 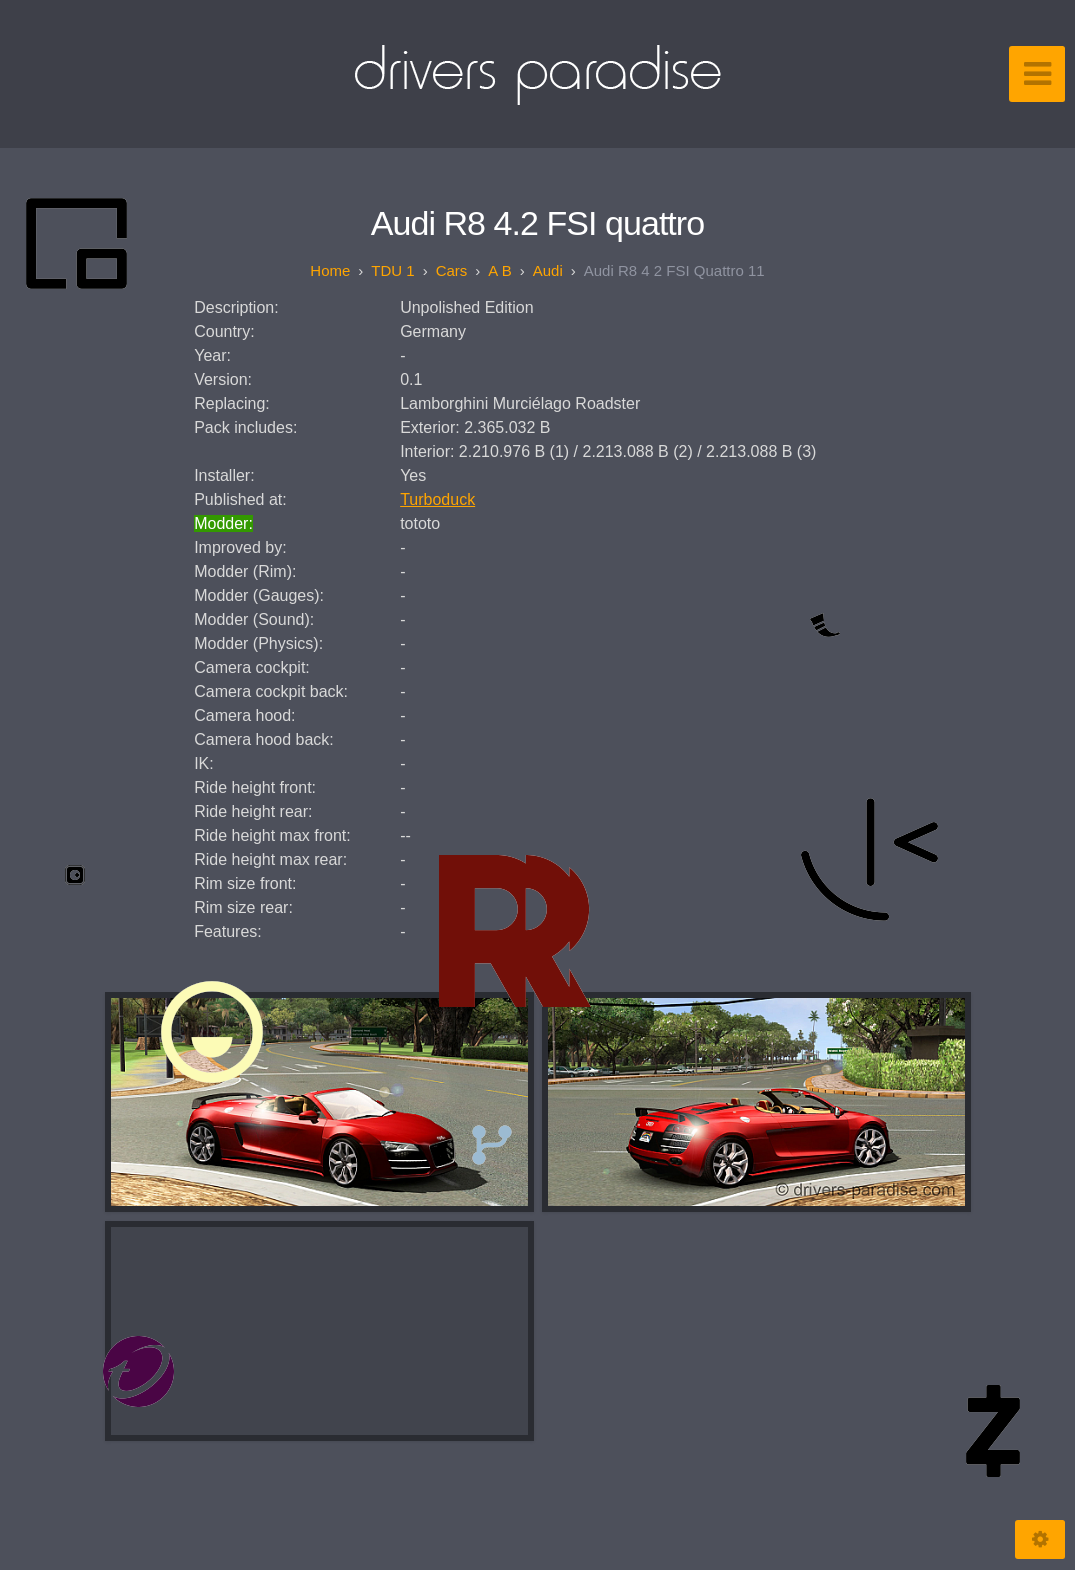 What do you see at coordinates (75, 875) in the screenshot?
I see `ariakit brand logo` at bounding box center [75, 875].